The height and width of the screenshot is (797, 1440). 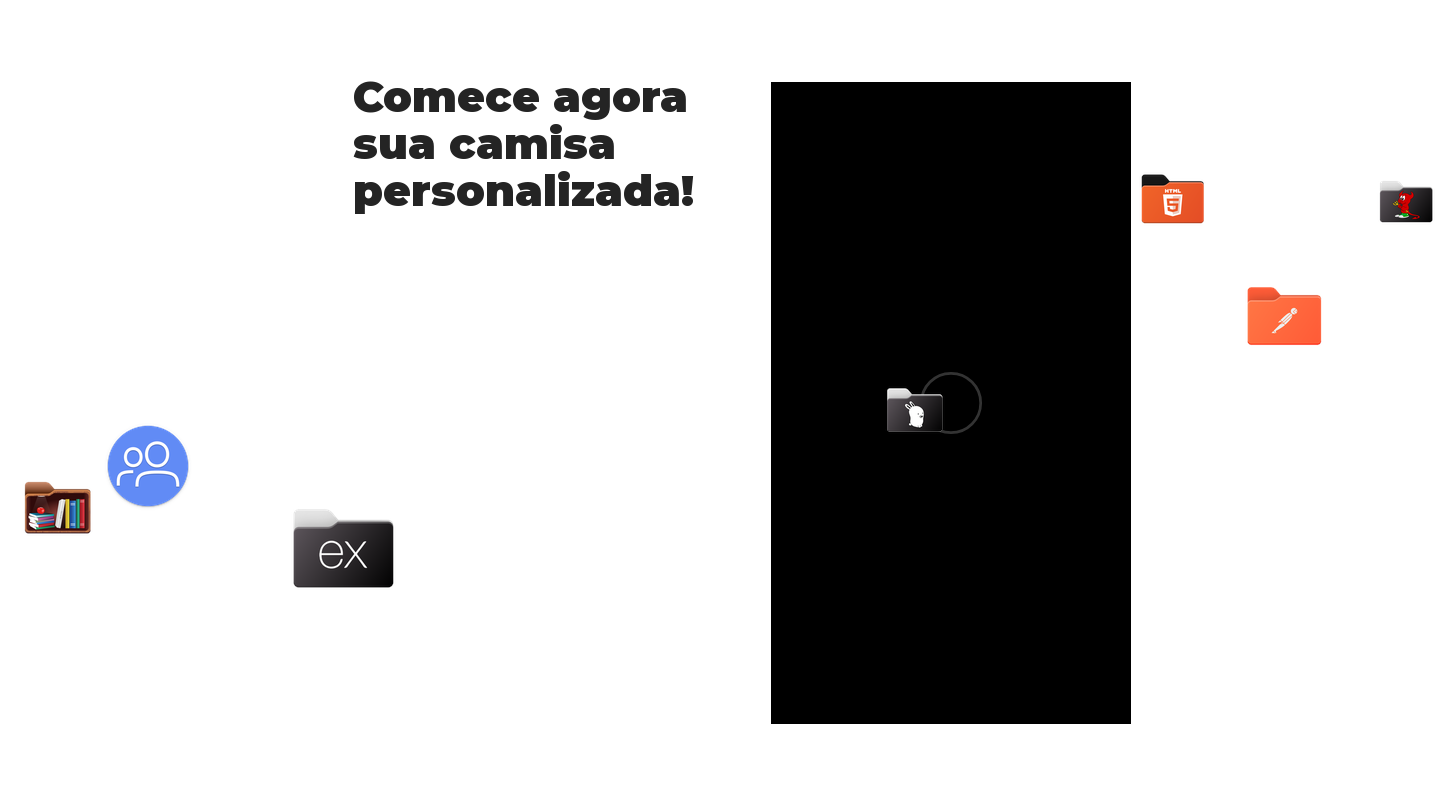 What do you see at coordinates (1172, 200) in the screenshot?
I see `folder containing HTML files` at bounding box center [1172, 200].